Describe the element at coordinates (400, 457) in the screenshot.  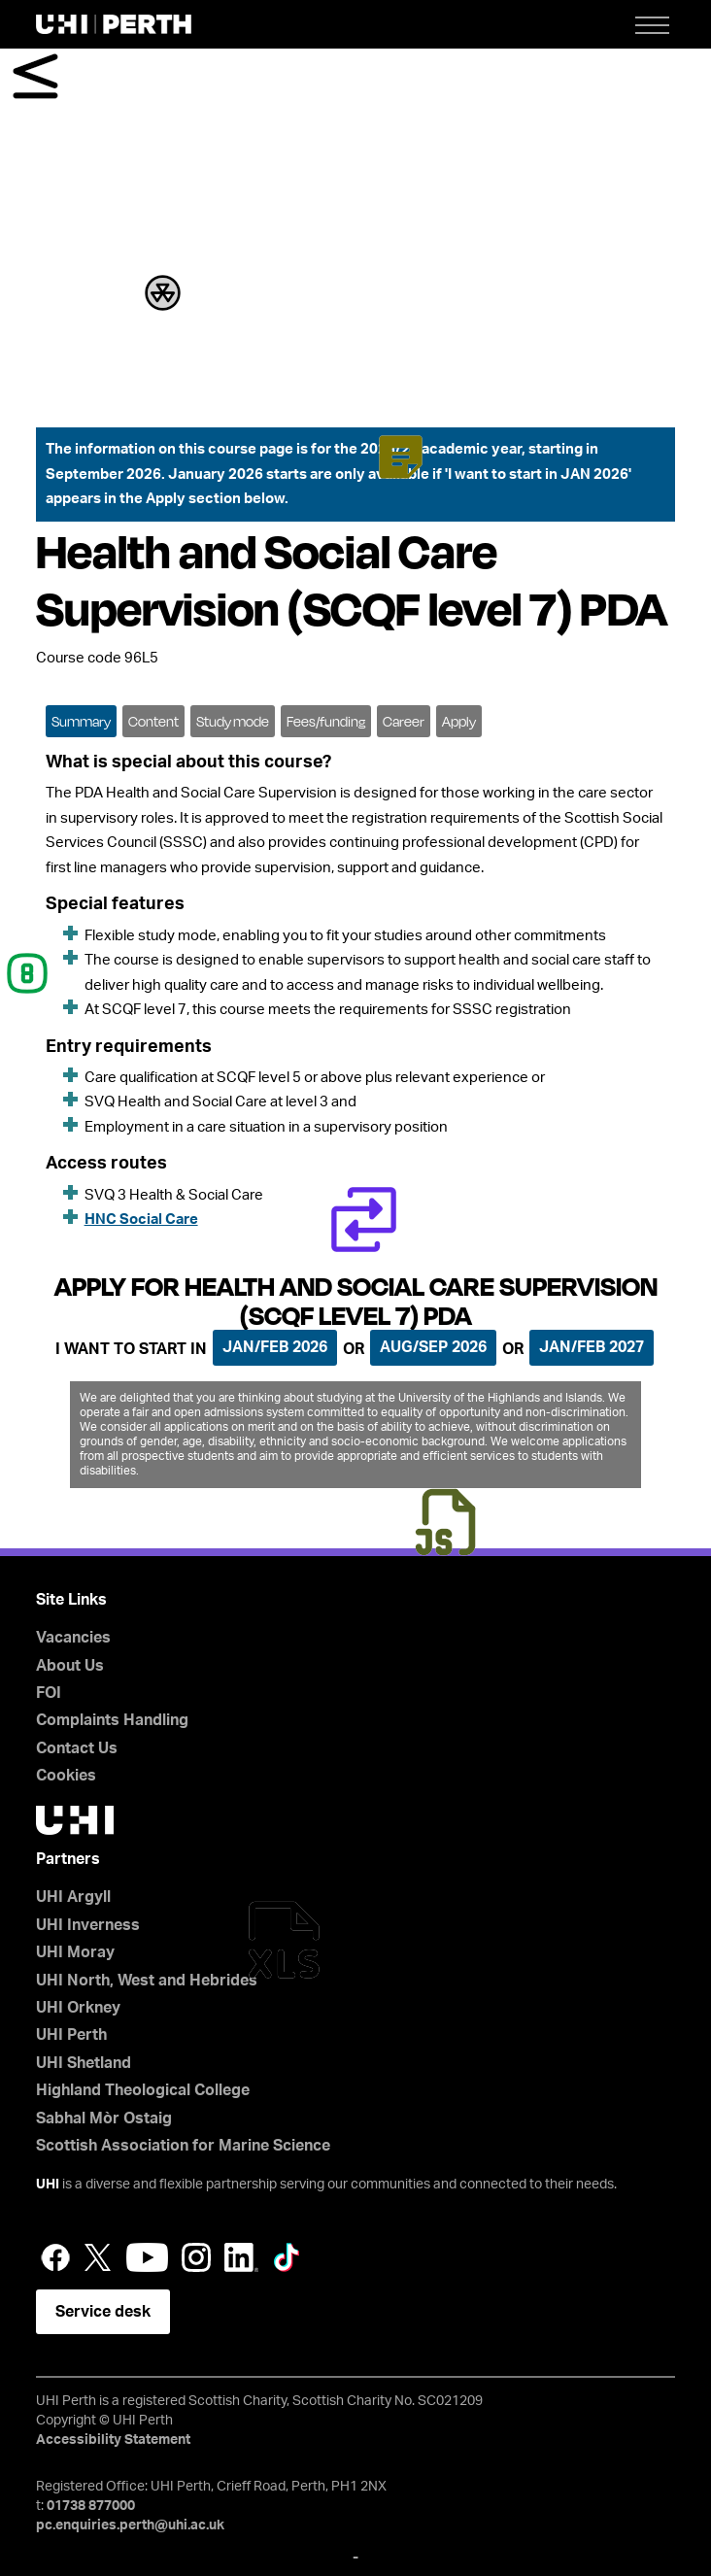
I see `create a new note` at that location.